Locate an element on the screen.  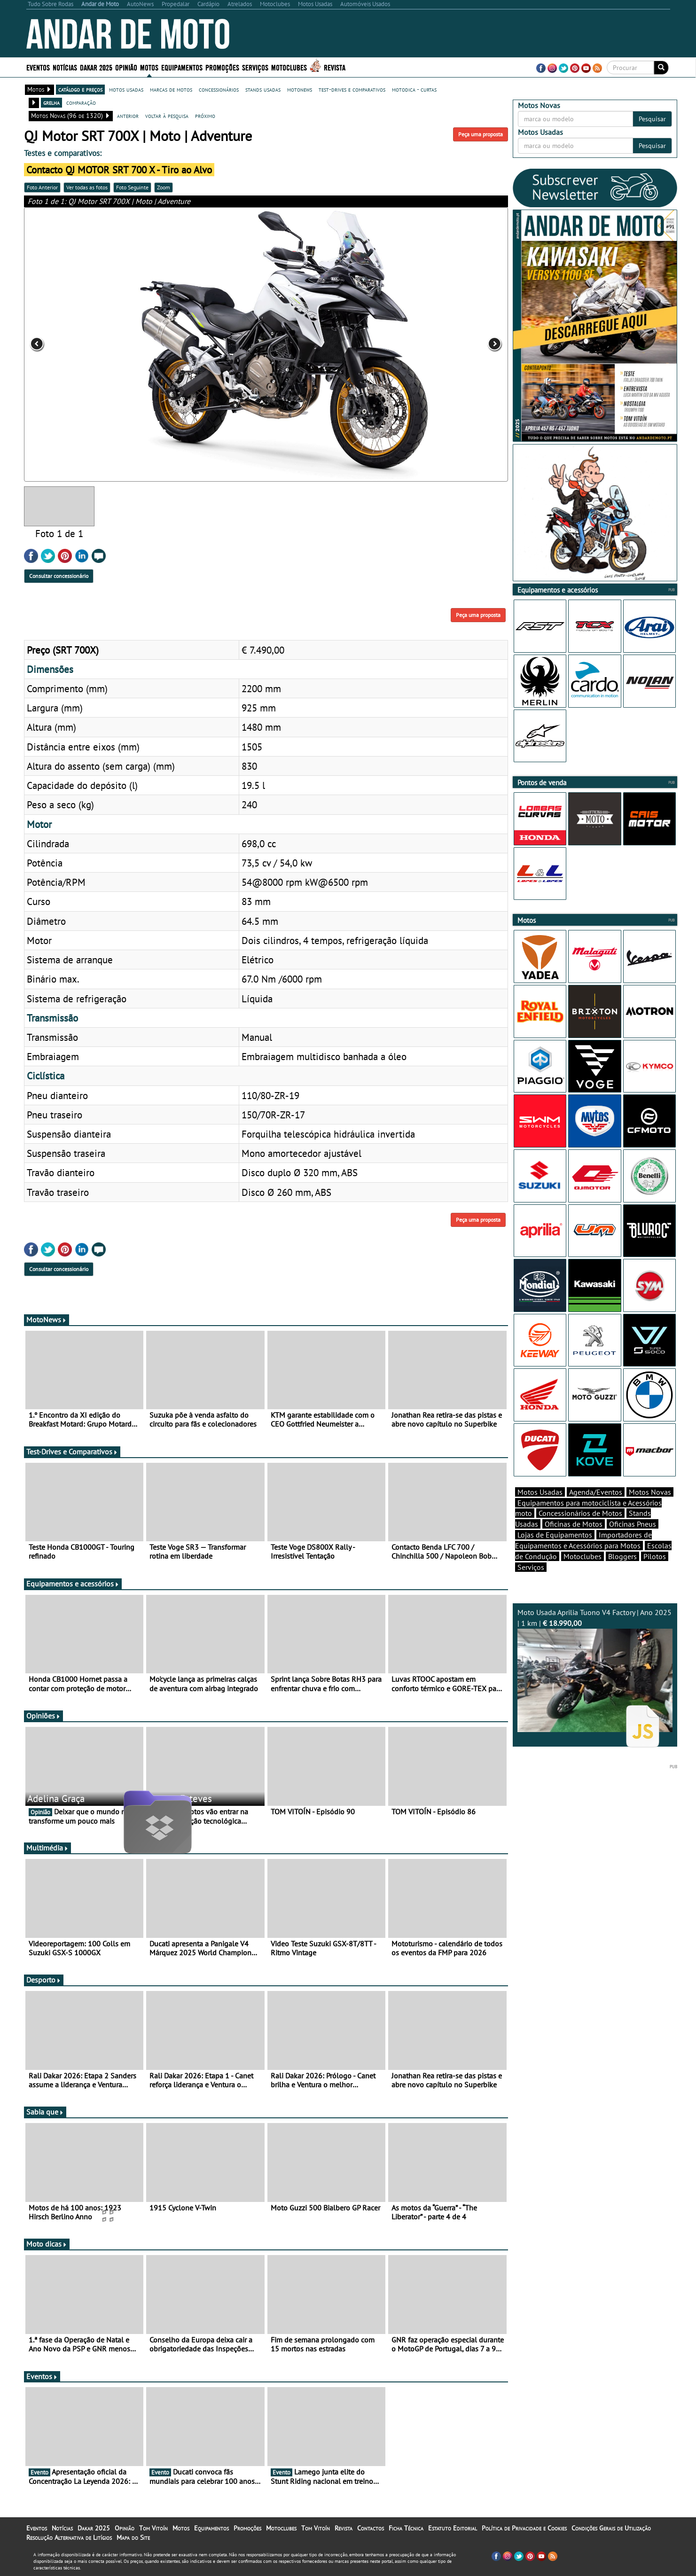
open your Dropbox synced folder is located at coordinates (157, 1822).